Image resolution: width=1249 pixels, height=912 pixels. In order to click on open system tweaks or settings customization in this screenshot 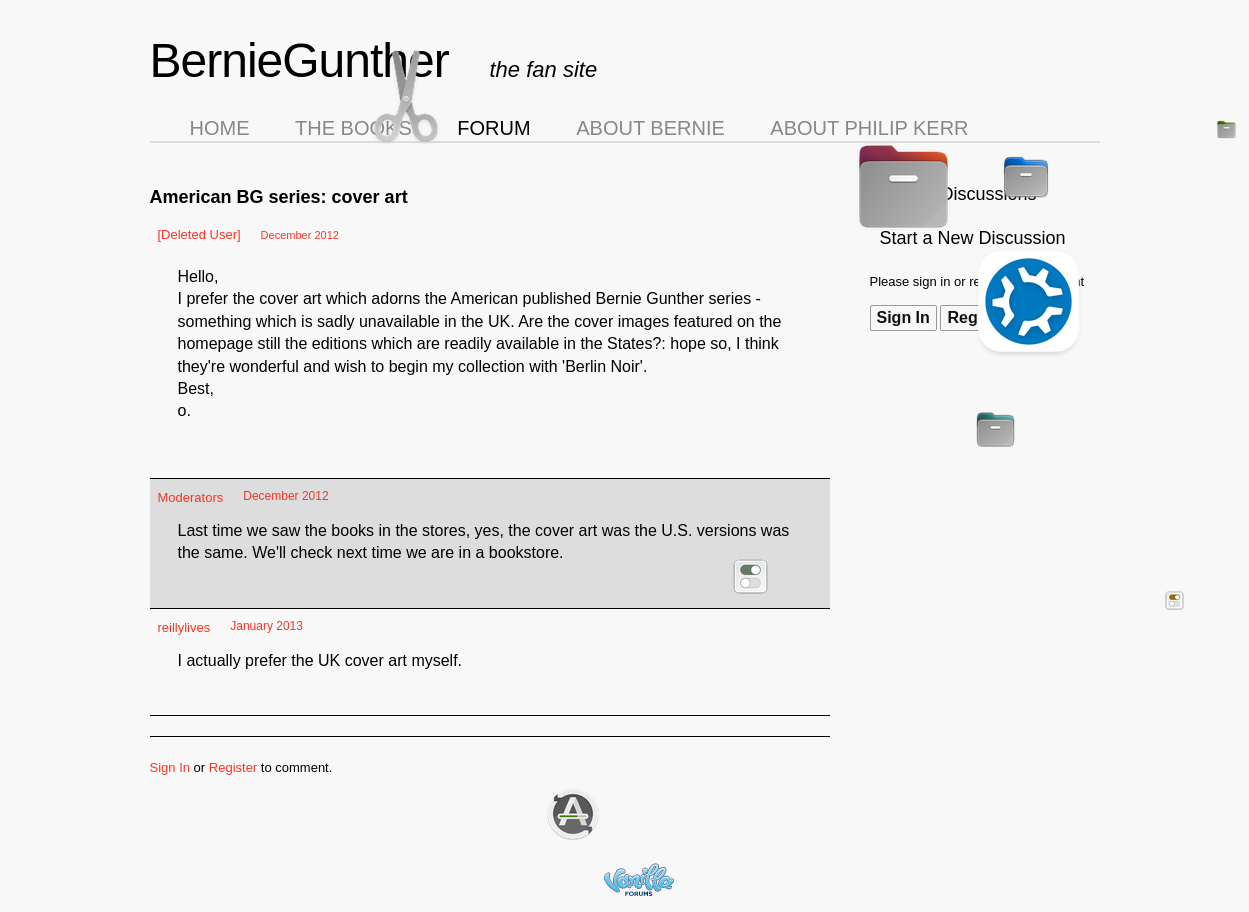, I will do `click(1174, 600)`.